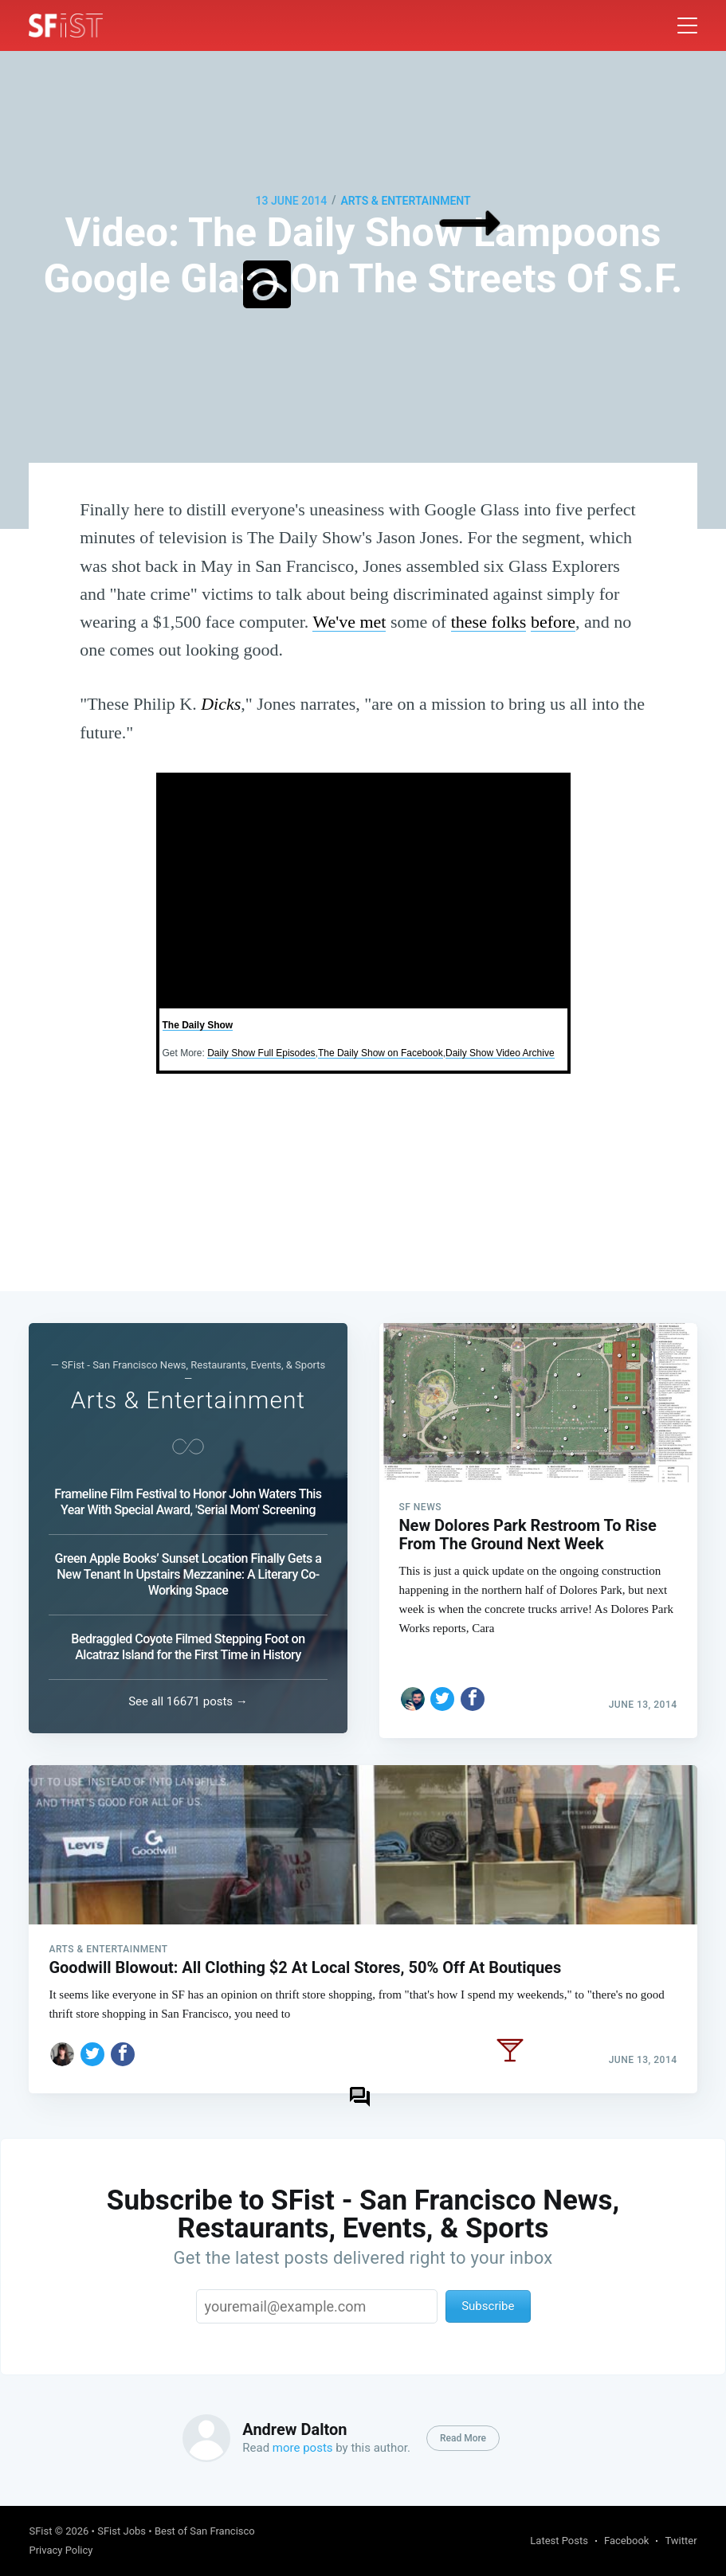 The height and width of the screenshot is (2576, 726). What do you see at coordinates (359, 2096) in the screenshot?
I see `open forum or group discussion` at bounding box center [359, 2096].